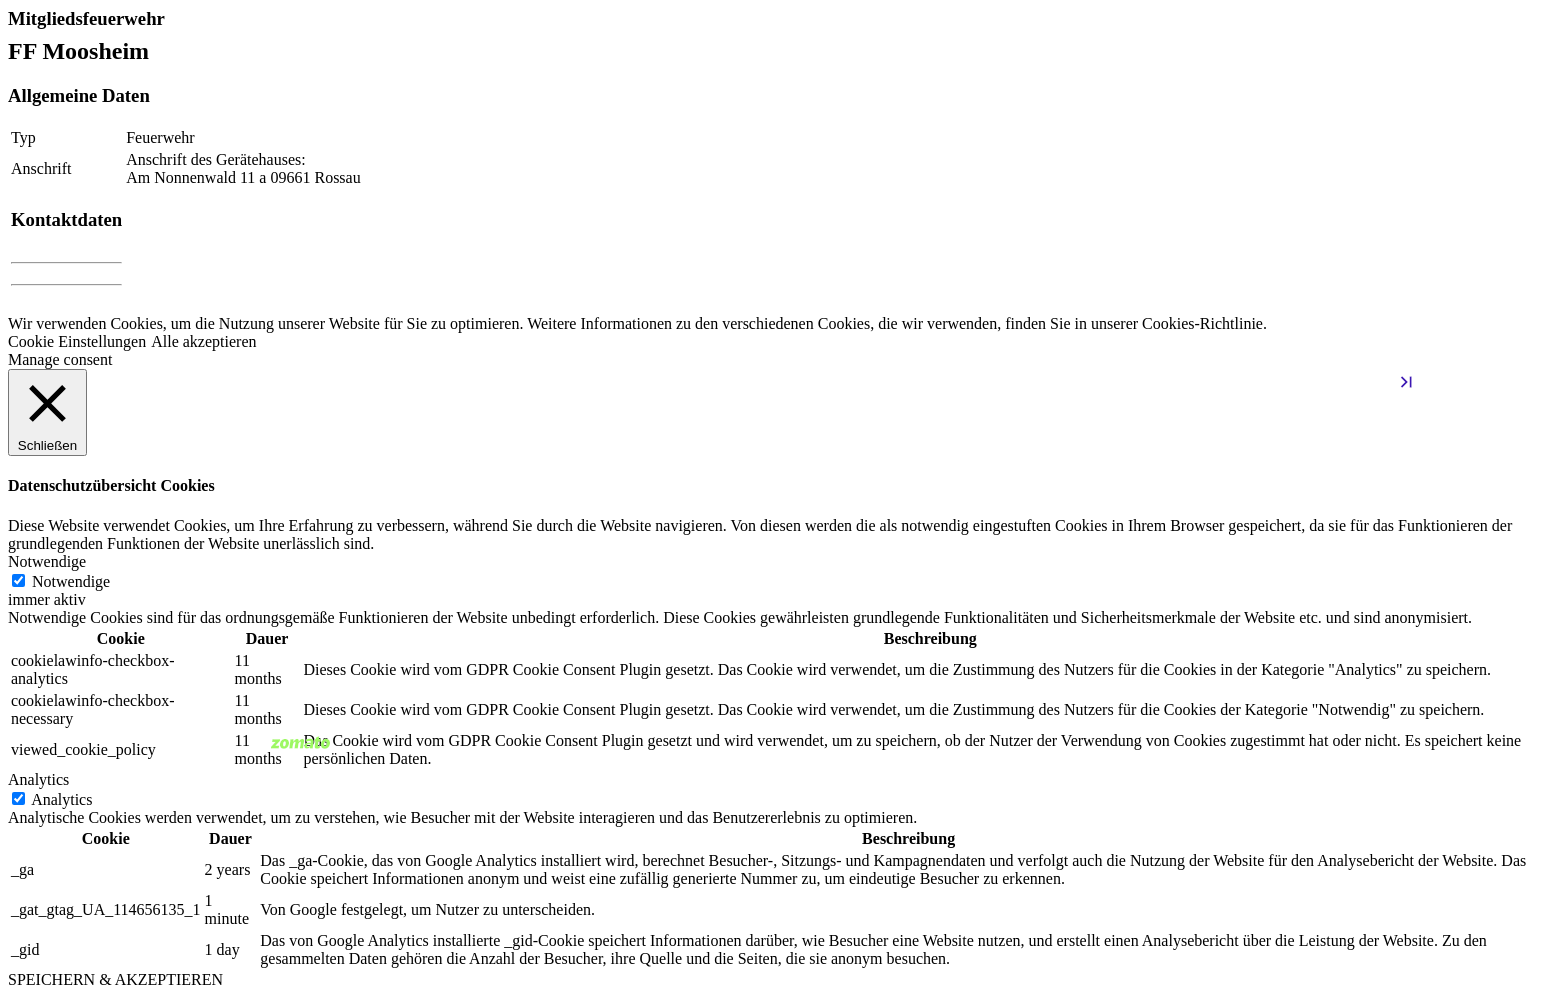 The width and height of the screenshot is (1568, 997). I want to click on open the Zomato app for food delivery and restaurant discovery, so click(300, 742).